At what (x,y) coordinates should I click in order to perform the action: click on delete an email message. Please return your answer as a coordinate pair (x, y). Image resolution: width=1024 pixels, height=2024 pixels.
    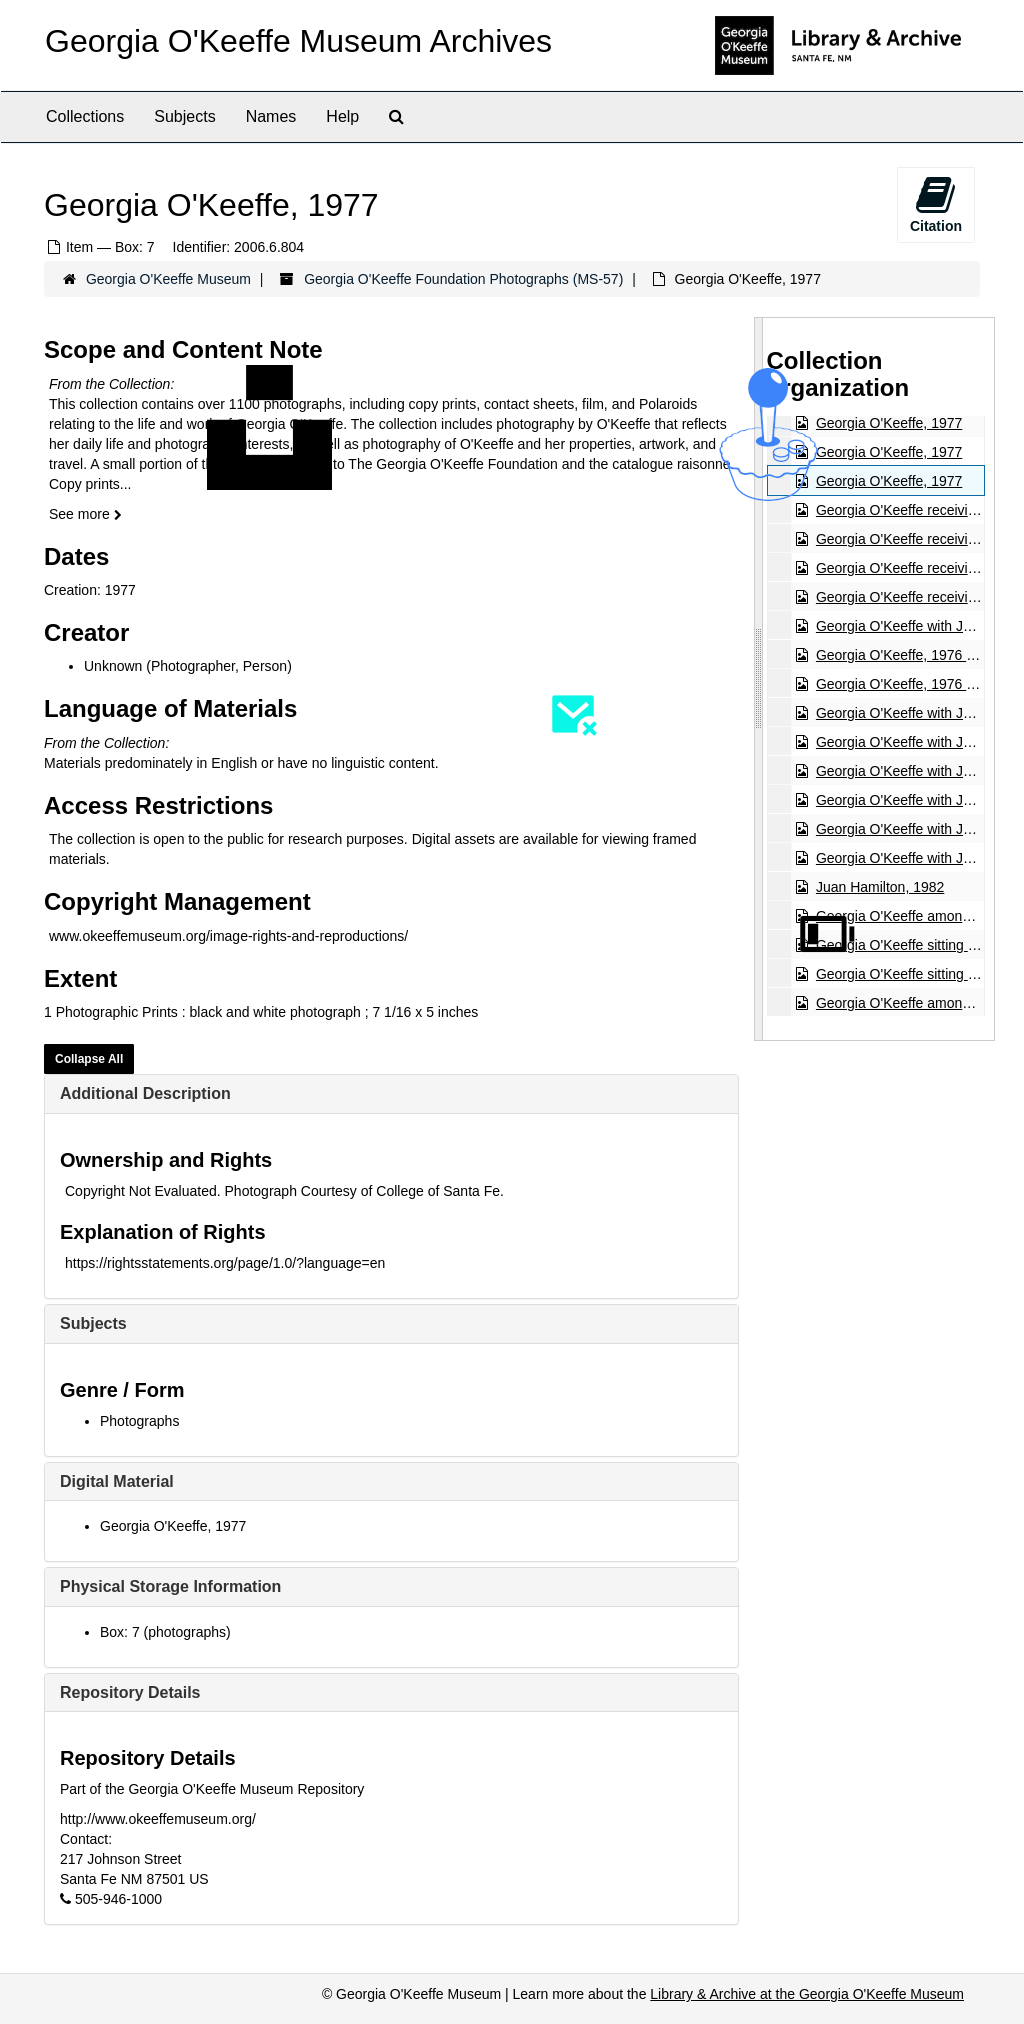
    Looking at the image, I should click on (573, 714).